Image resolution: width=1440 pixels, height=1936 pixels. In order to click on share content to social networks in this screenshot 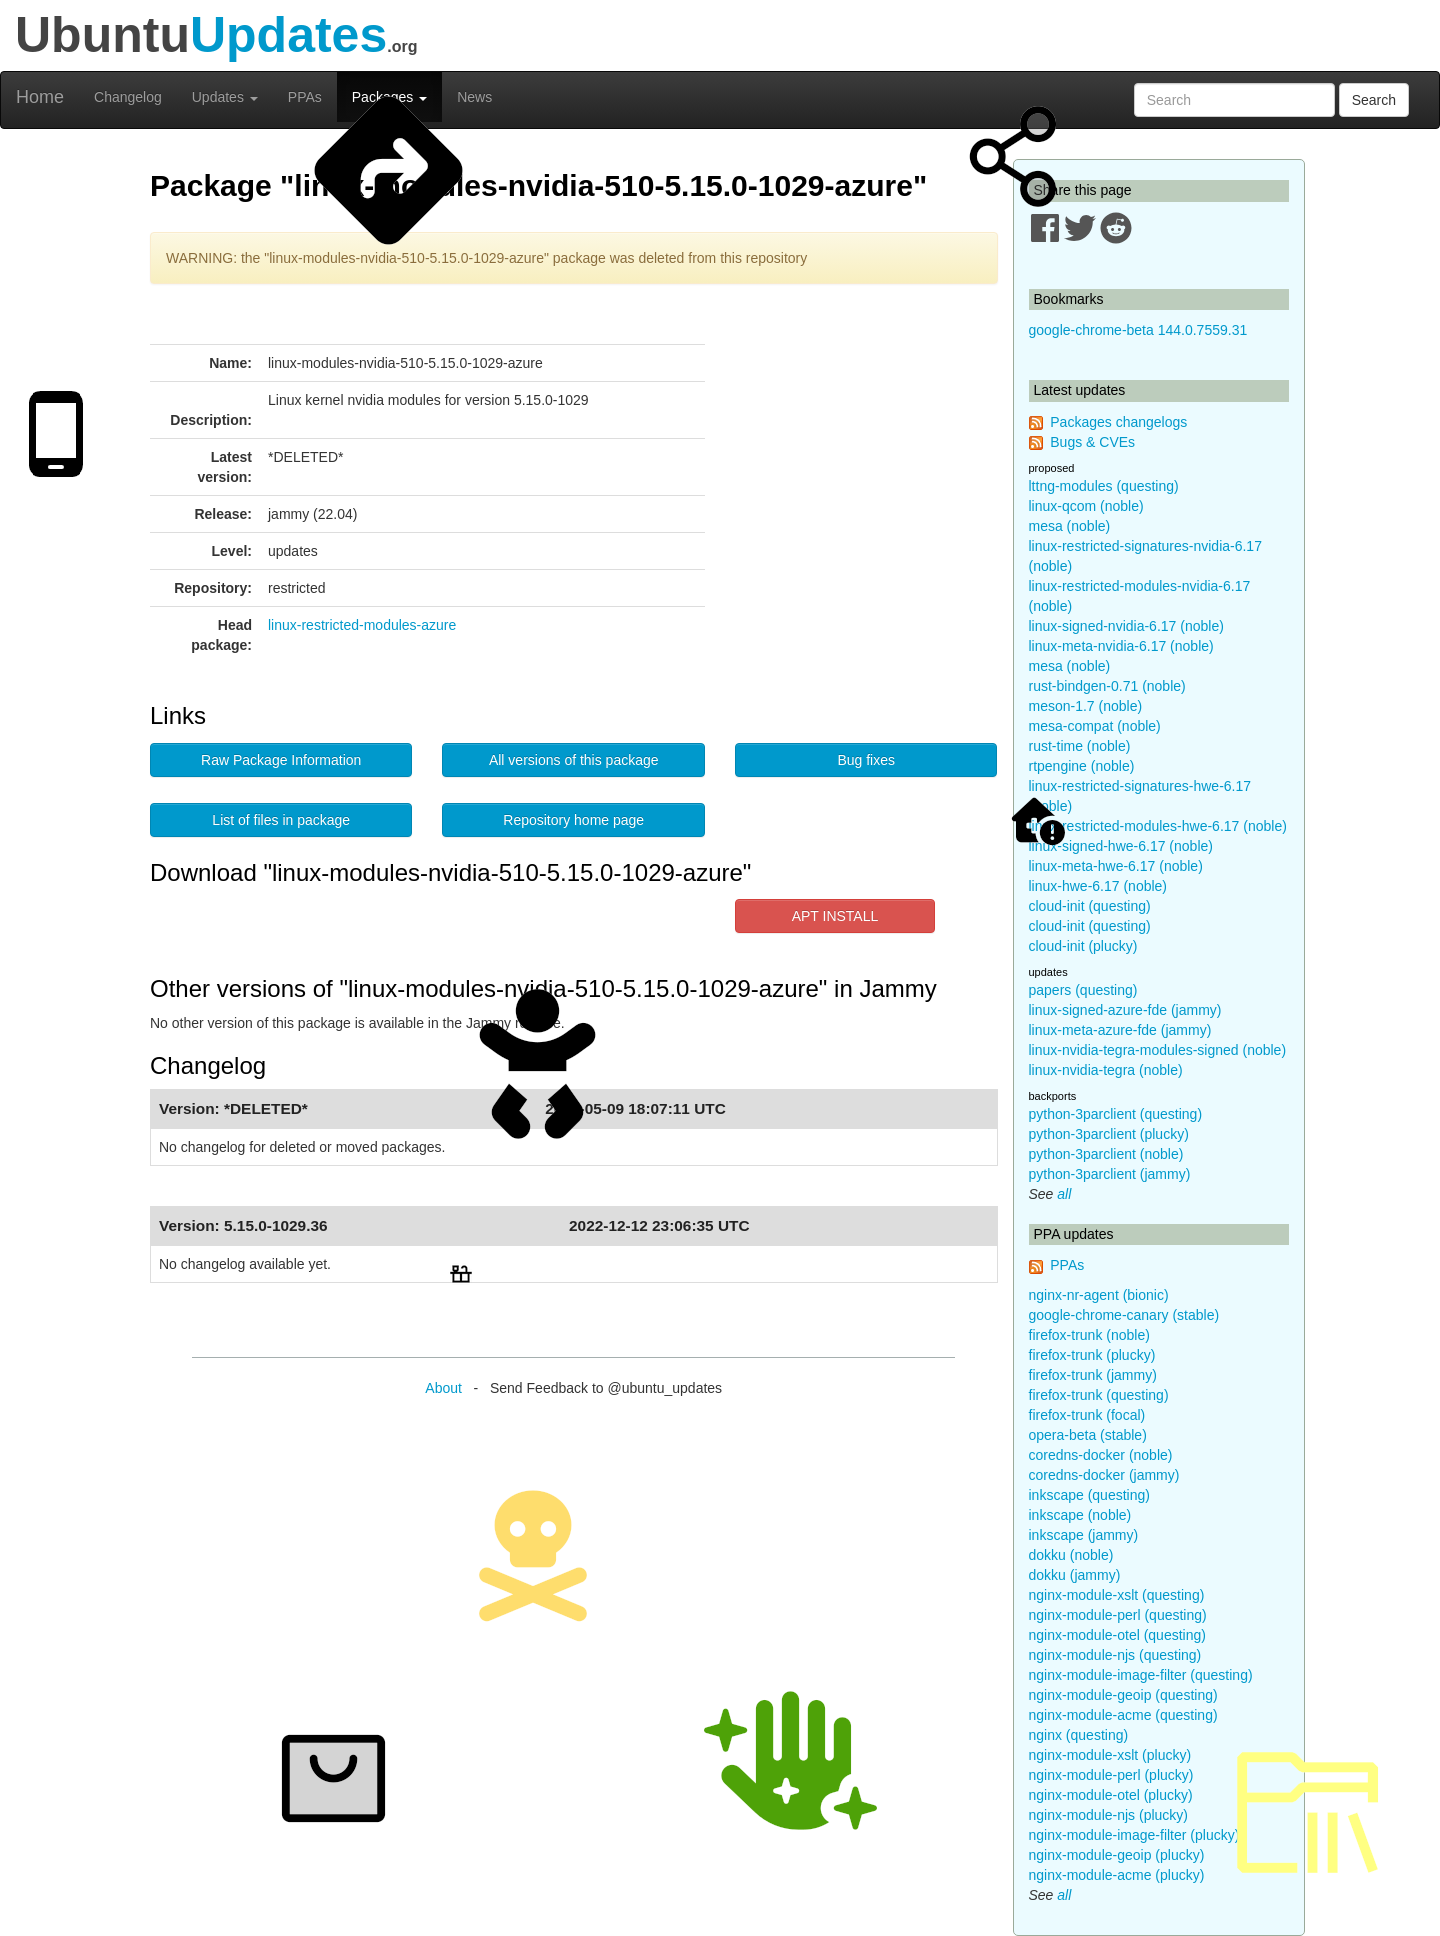, I will do `click(1016, 156)`.